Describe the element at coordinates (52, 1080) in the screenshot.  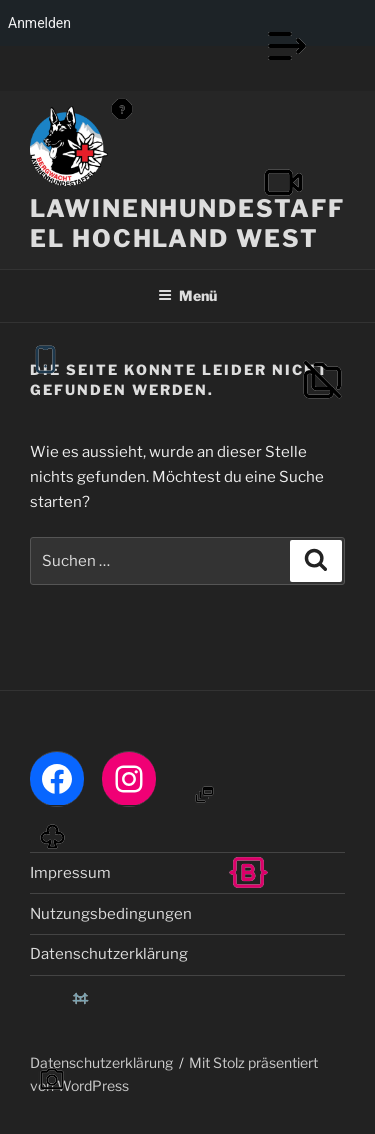
I see `take a photo` at that location.